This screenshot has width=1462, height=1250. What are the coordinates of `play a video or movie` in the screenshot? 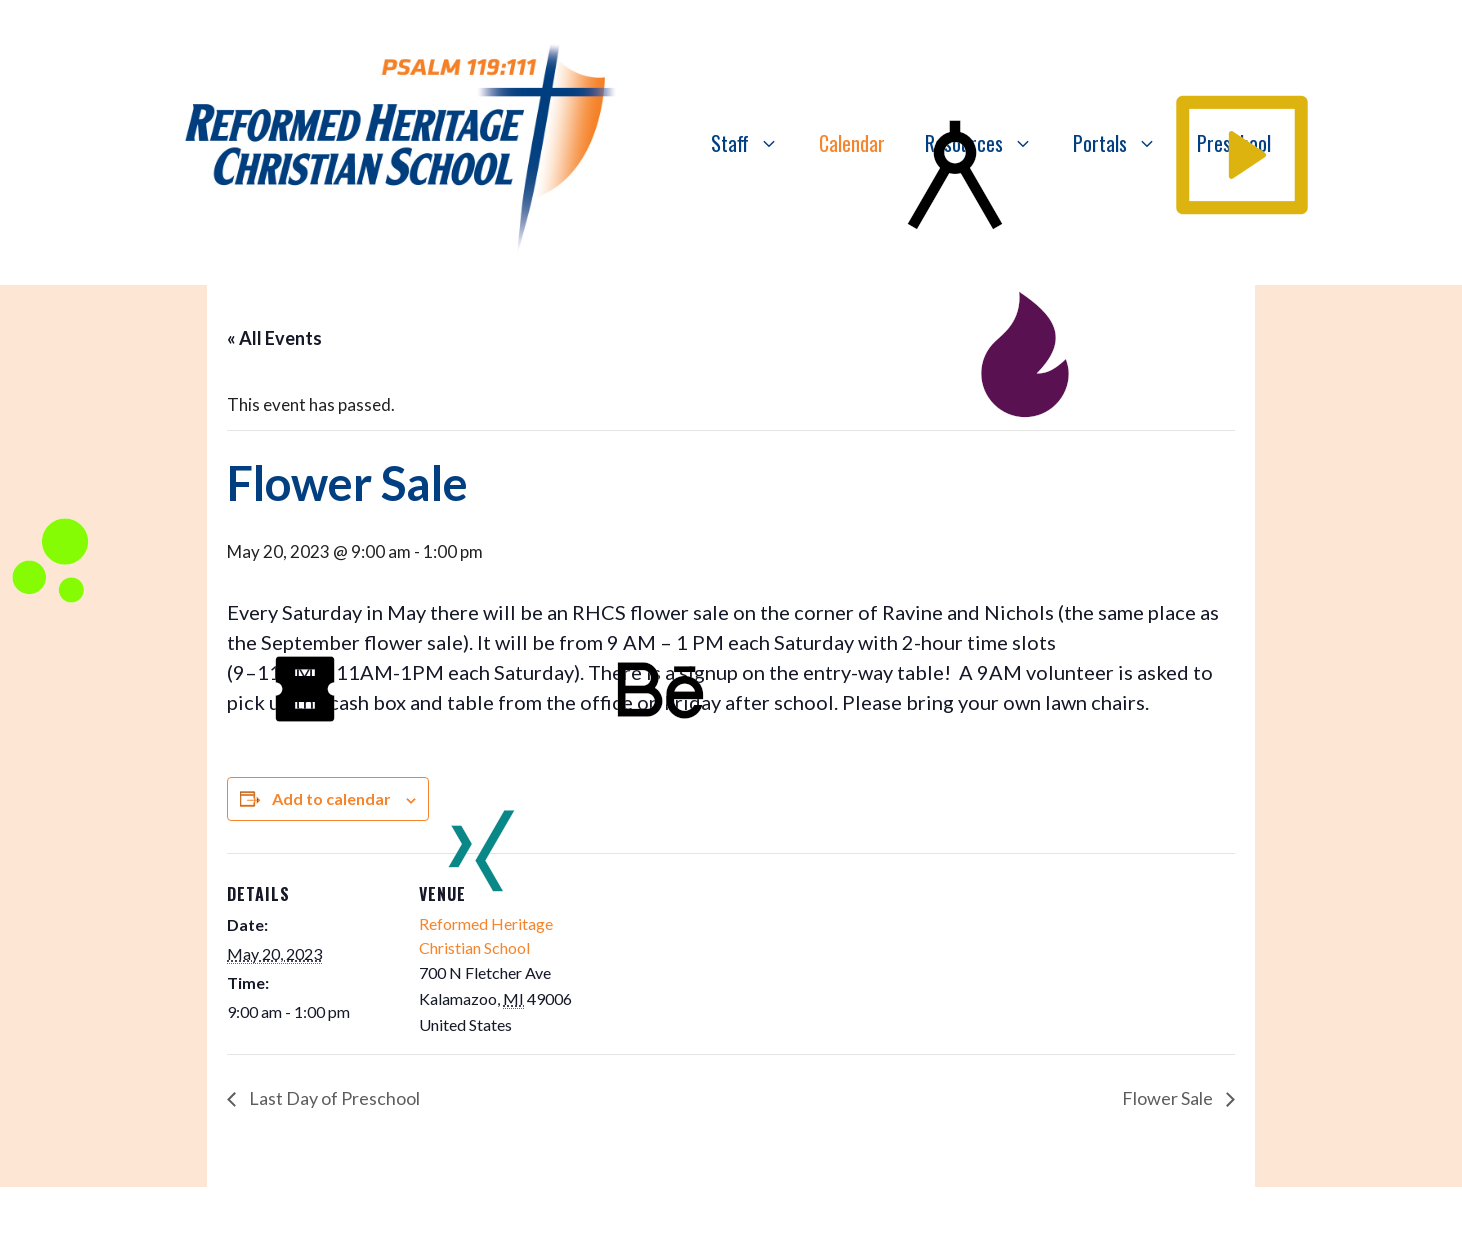 It's located at (1242, 155).